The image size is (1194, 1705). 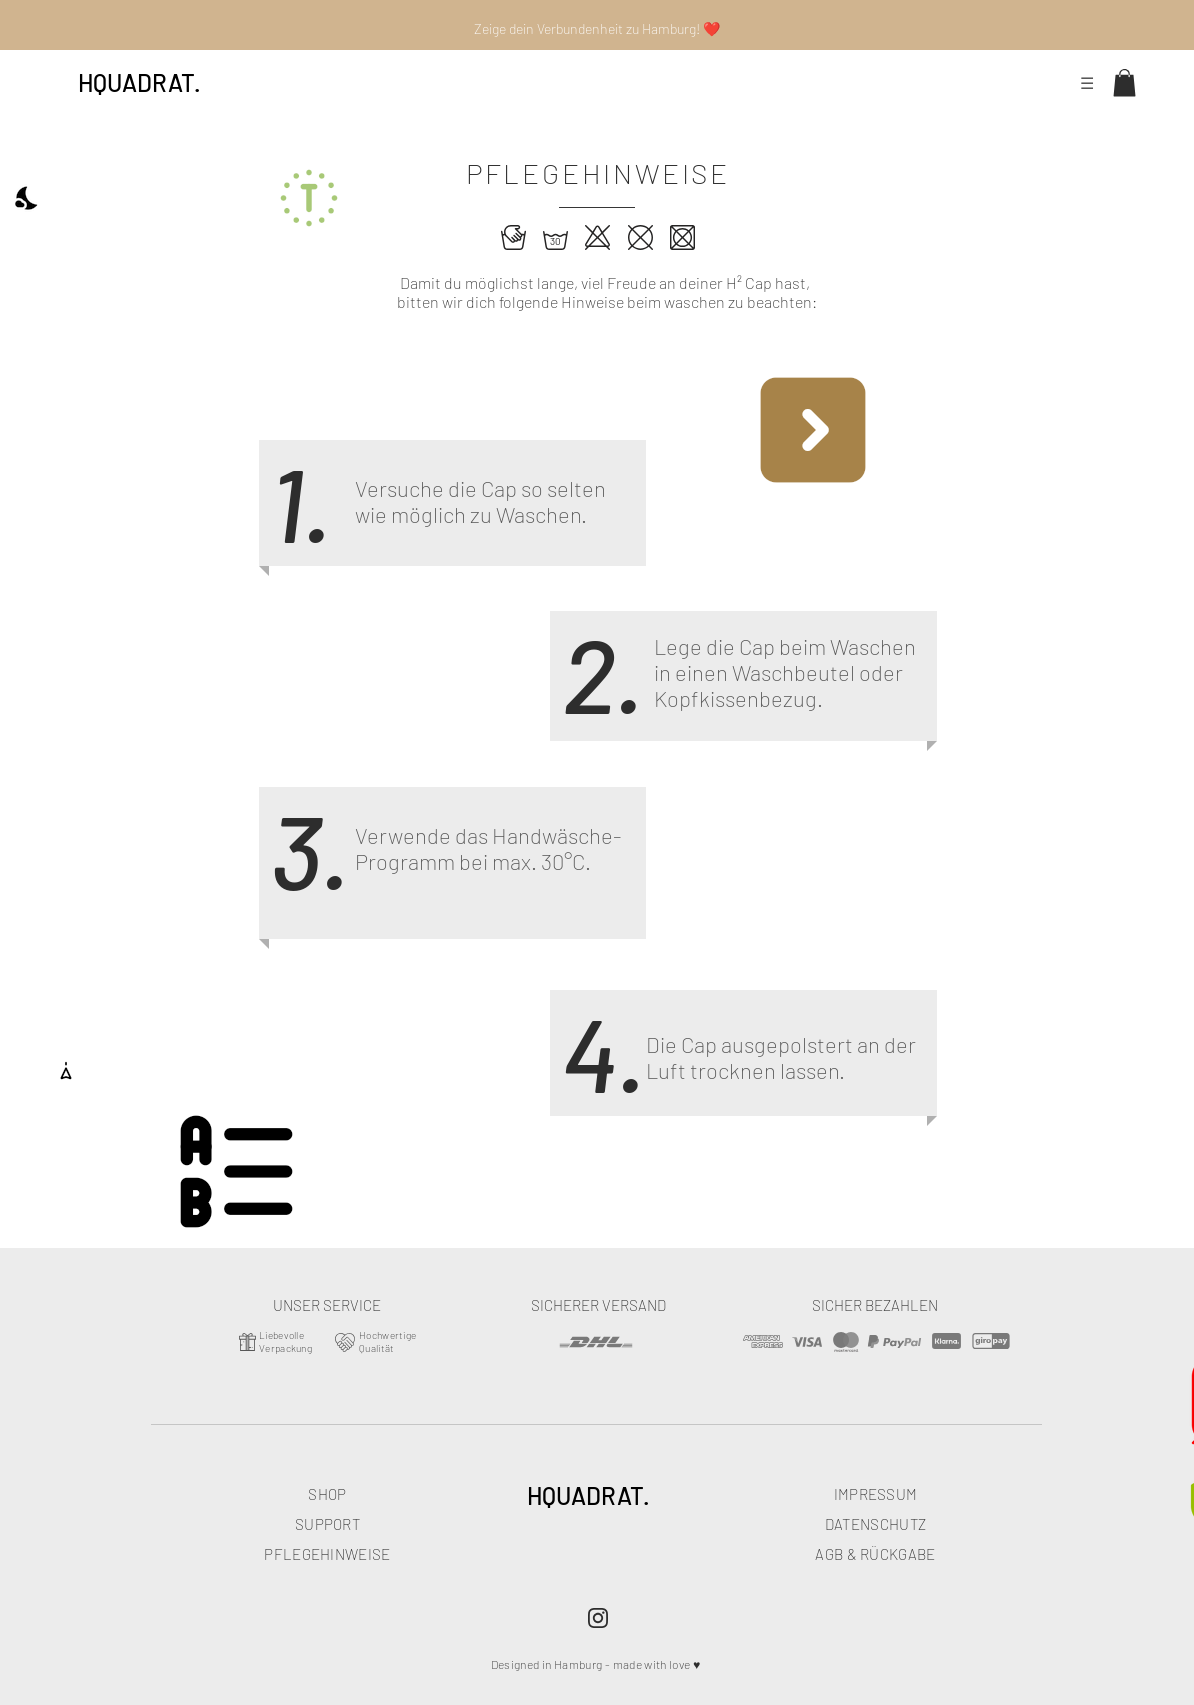 I want to click on navigate to current location, so click(x=66, y=1071).